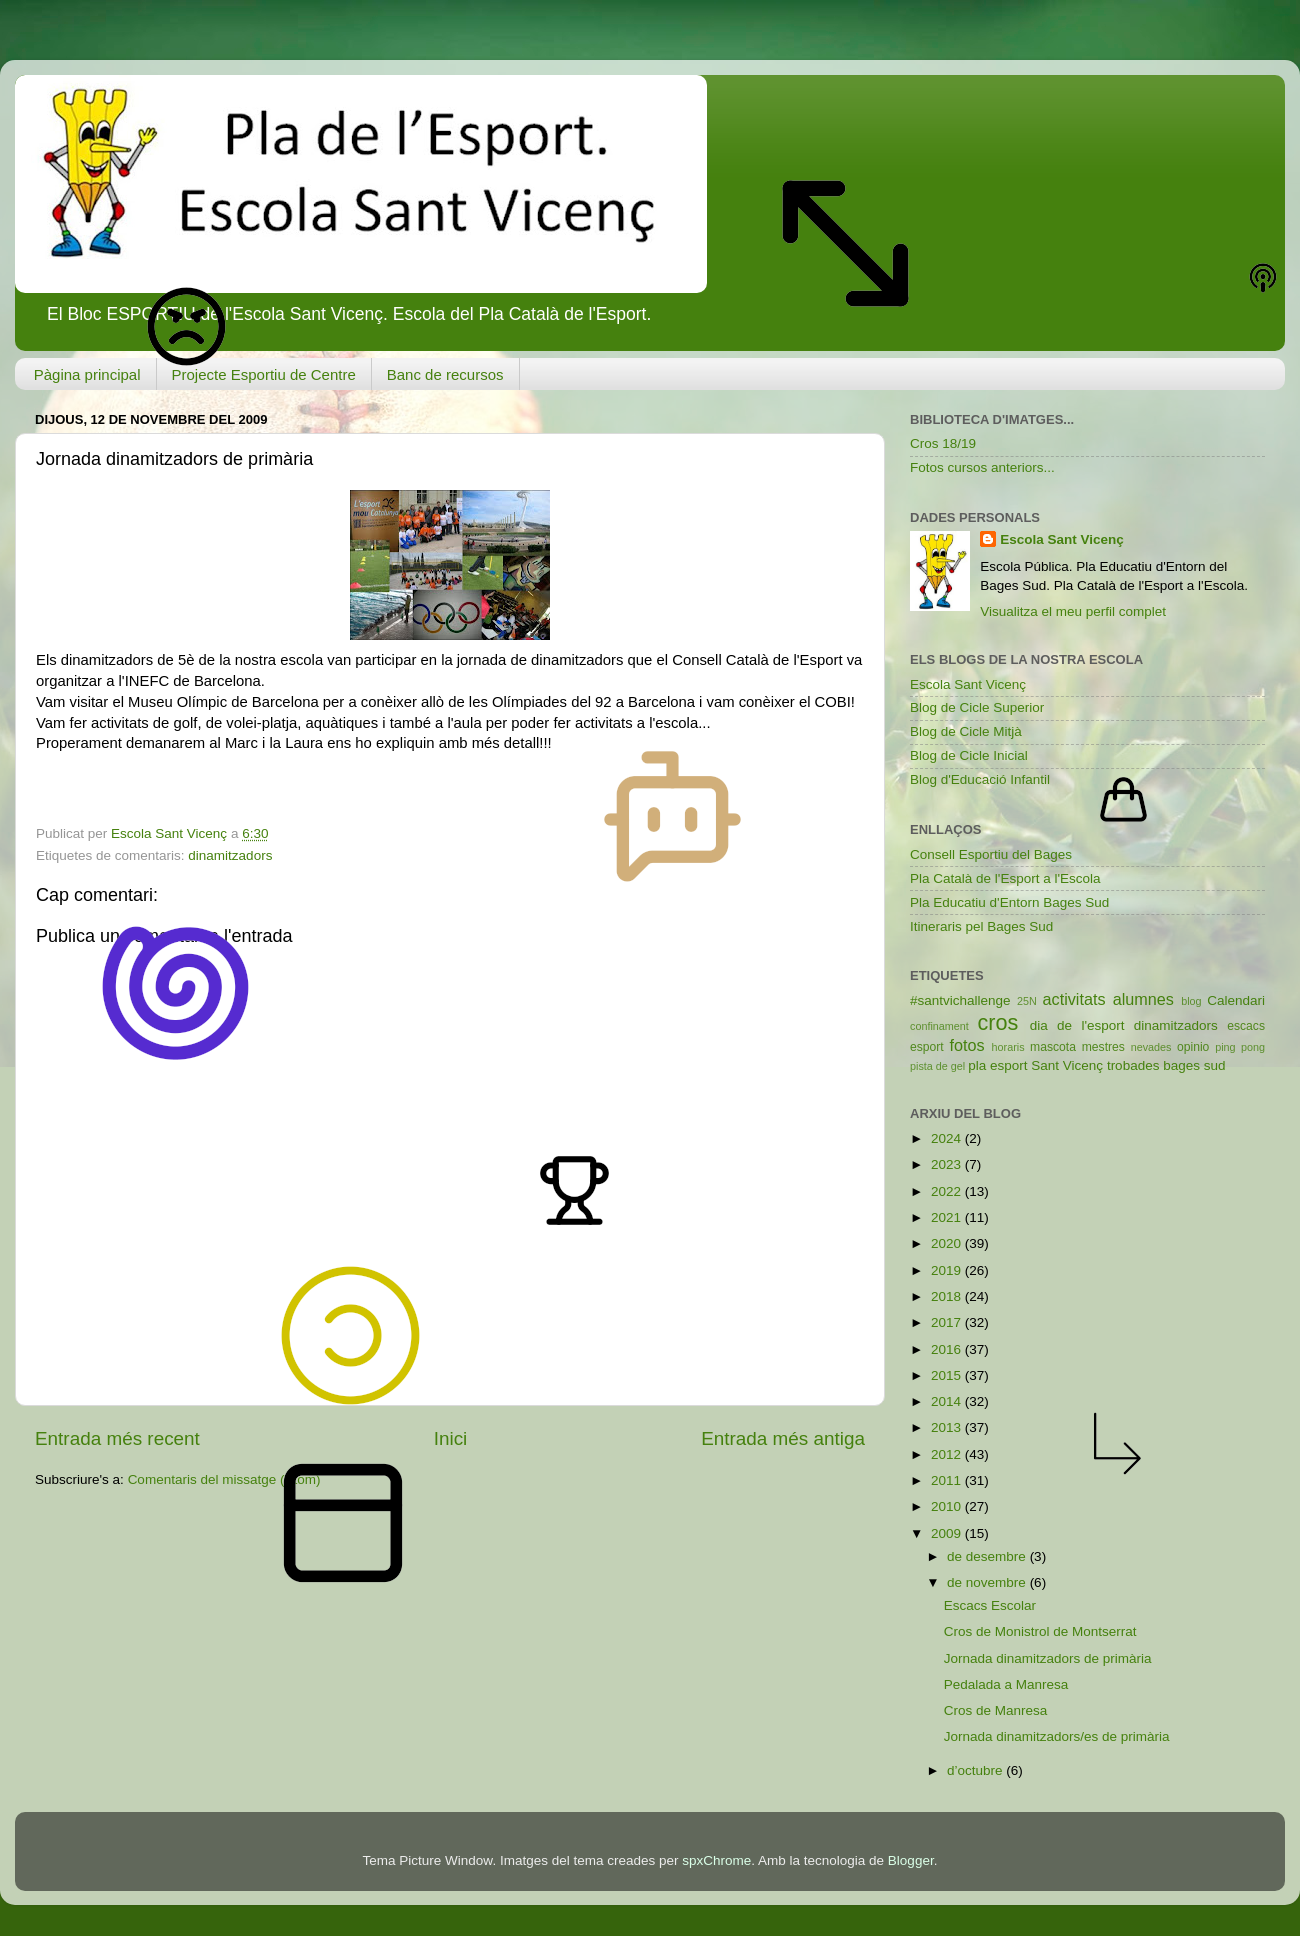  What do you see at coordinates (845, 243) in the screenshot?
I see `resize element diagonally` at bounding box center [845, 243].